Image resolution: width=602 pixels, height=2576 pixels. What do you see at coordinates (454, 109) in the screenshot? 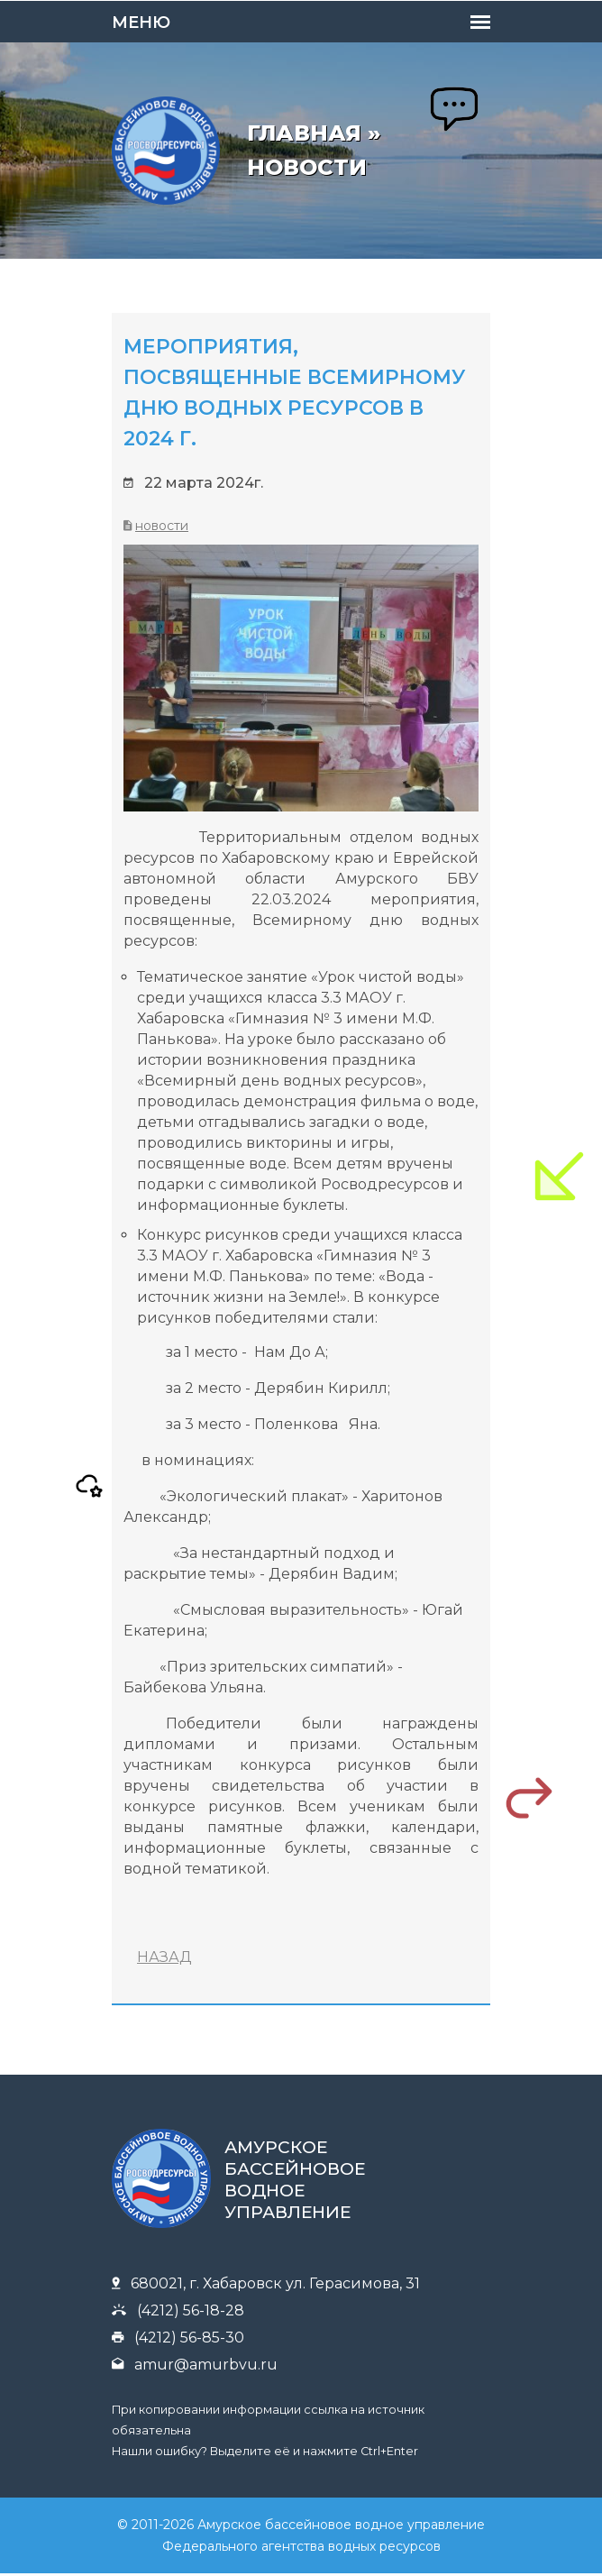
I see `open chat or messaging` at bounding box center [454, 109].